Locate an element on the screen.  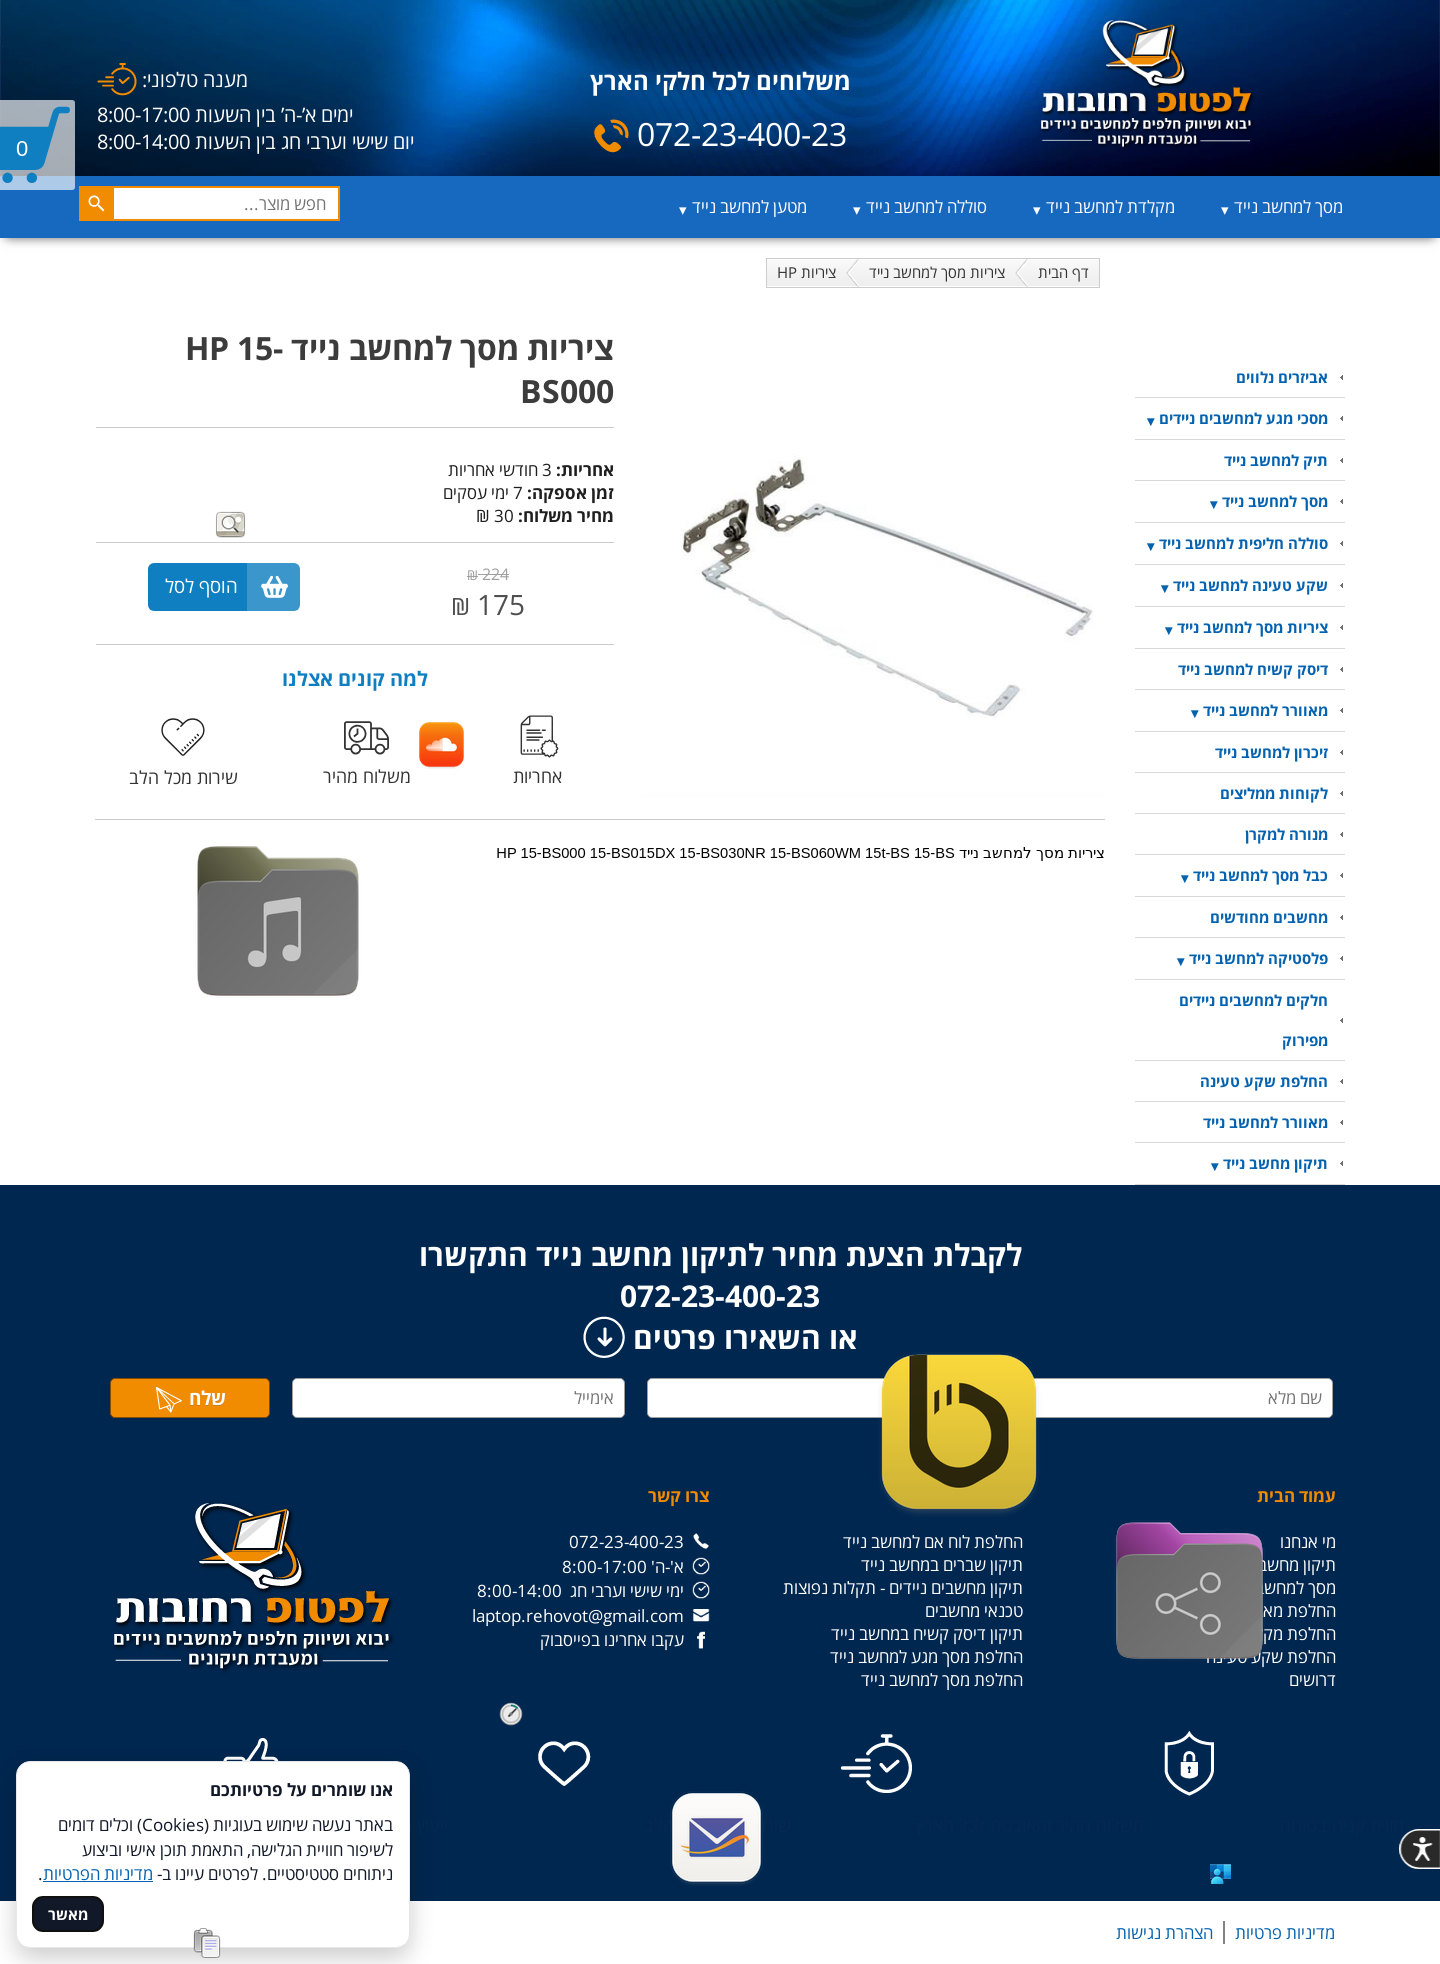
open beekeeper studio database manager is located at coordinates (959, 1432).